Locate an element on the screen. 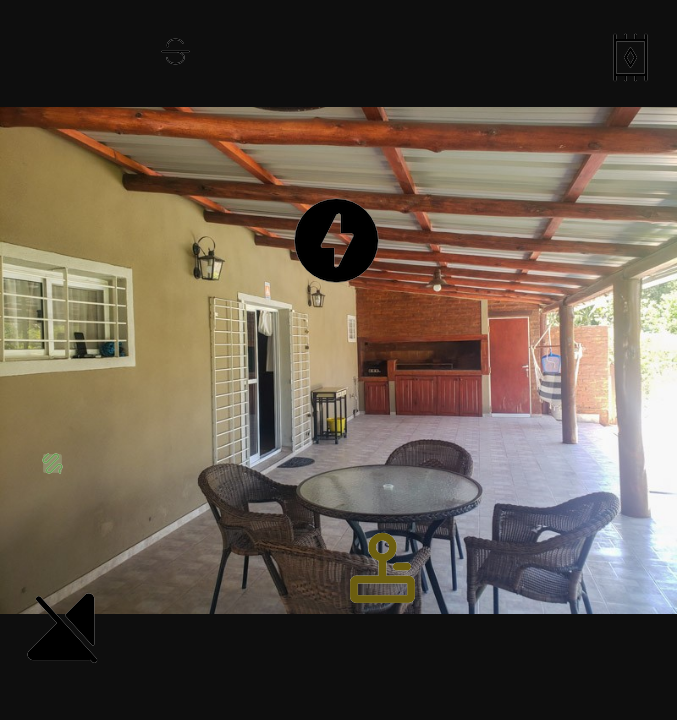  no cellular signal available is located at coordinates (66, 629).